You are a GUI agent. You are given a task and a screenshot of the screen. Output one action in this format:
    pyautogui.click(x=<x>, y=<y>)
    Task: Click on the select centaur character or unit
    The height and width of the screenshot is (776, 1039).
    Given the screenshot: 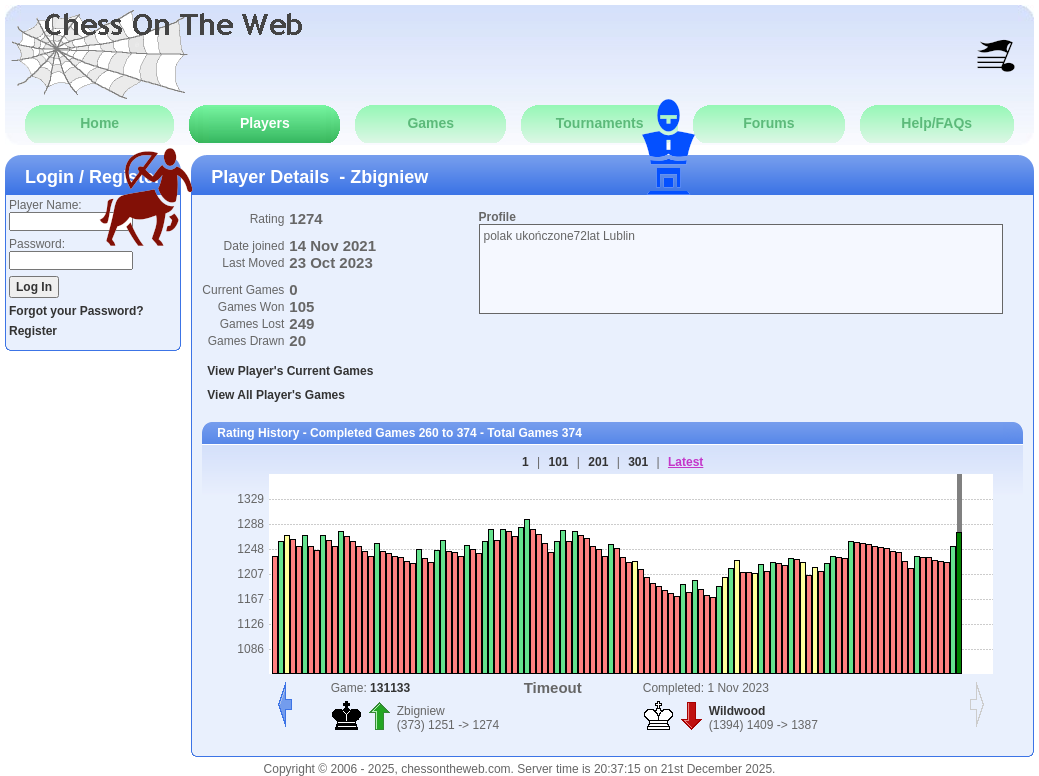 What is the action you would take?
    pyautogui.click(x=146, y=197)
    